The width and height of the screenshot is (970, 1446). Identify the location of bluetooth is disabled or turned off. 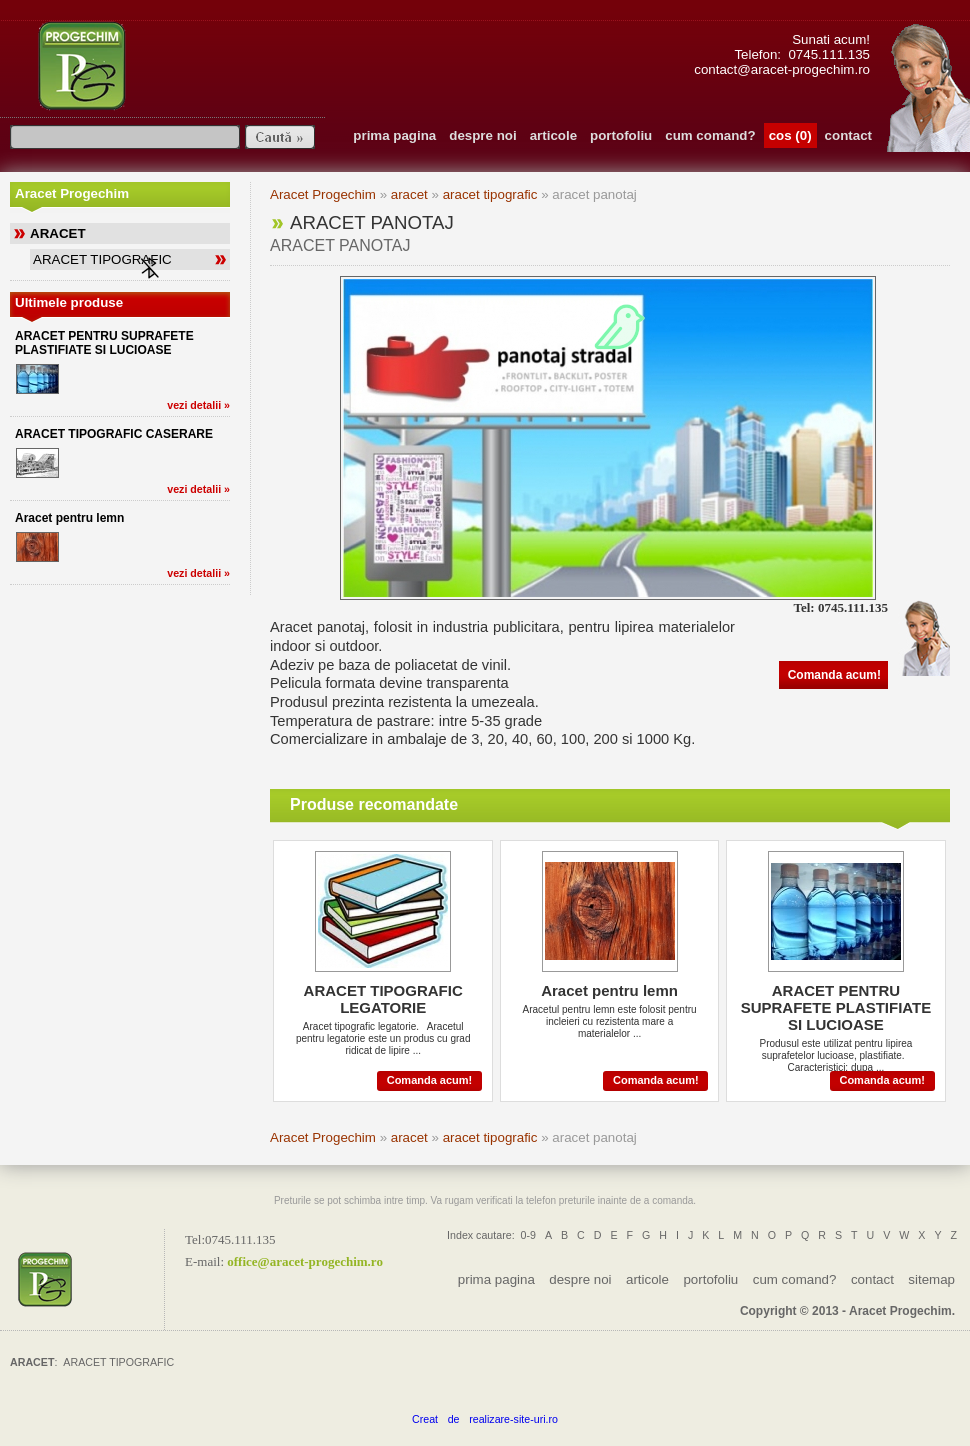
(149, 268).